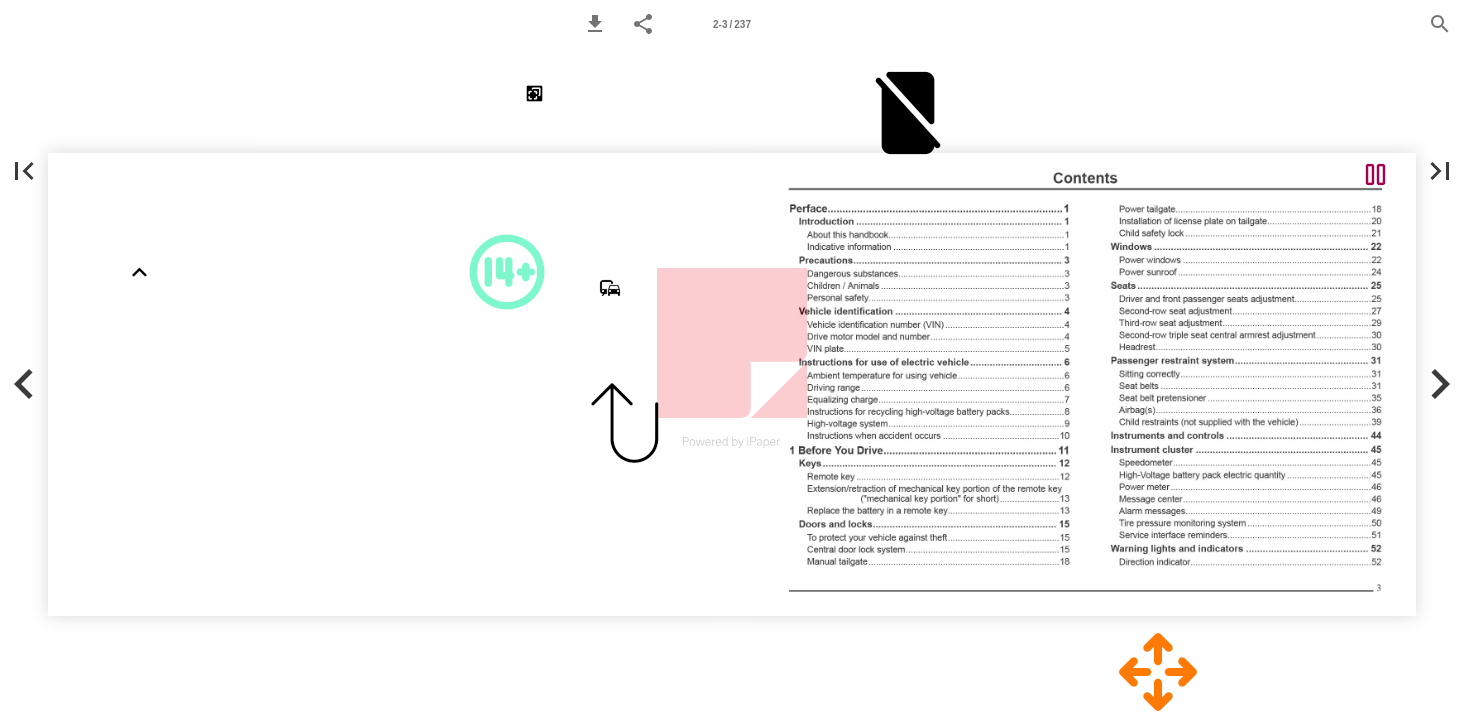  What do you see at coordinates (139, 272) in the screenshot?
I see `collapse an expanded section` at bounding box center [139, 272].